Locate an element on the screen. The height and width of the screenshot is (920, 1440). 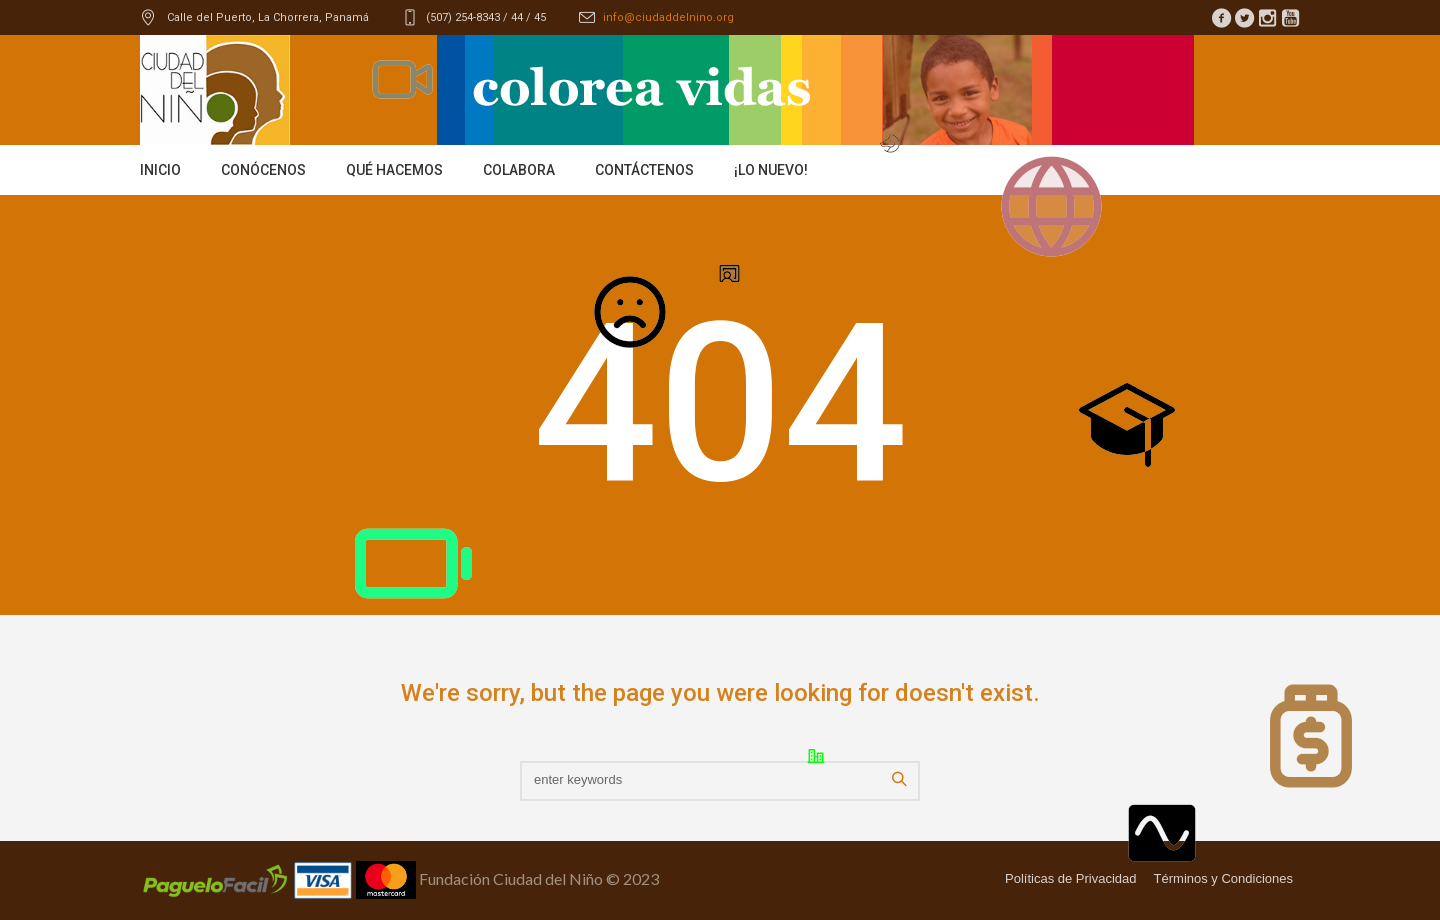
audio or sound wave indicator is located at coordinates (1162, 833).